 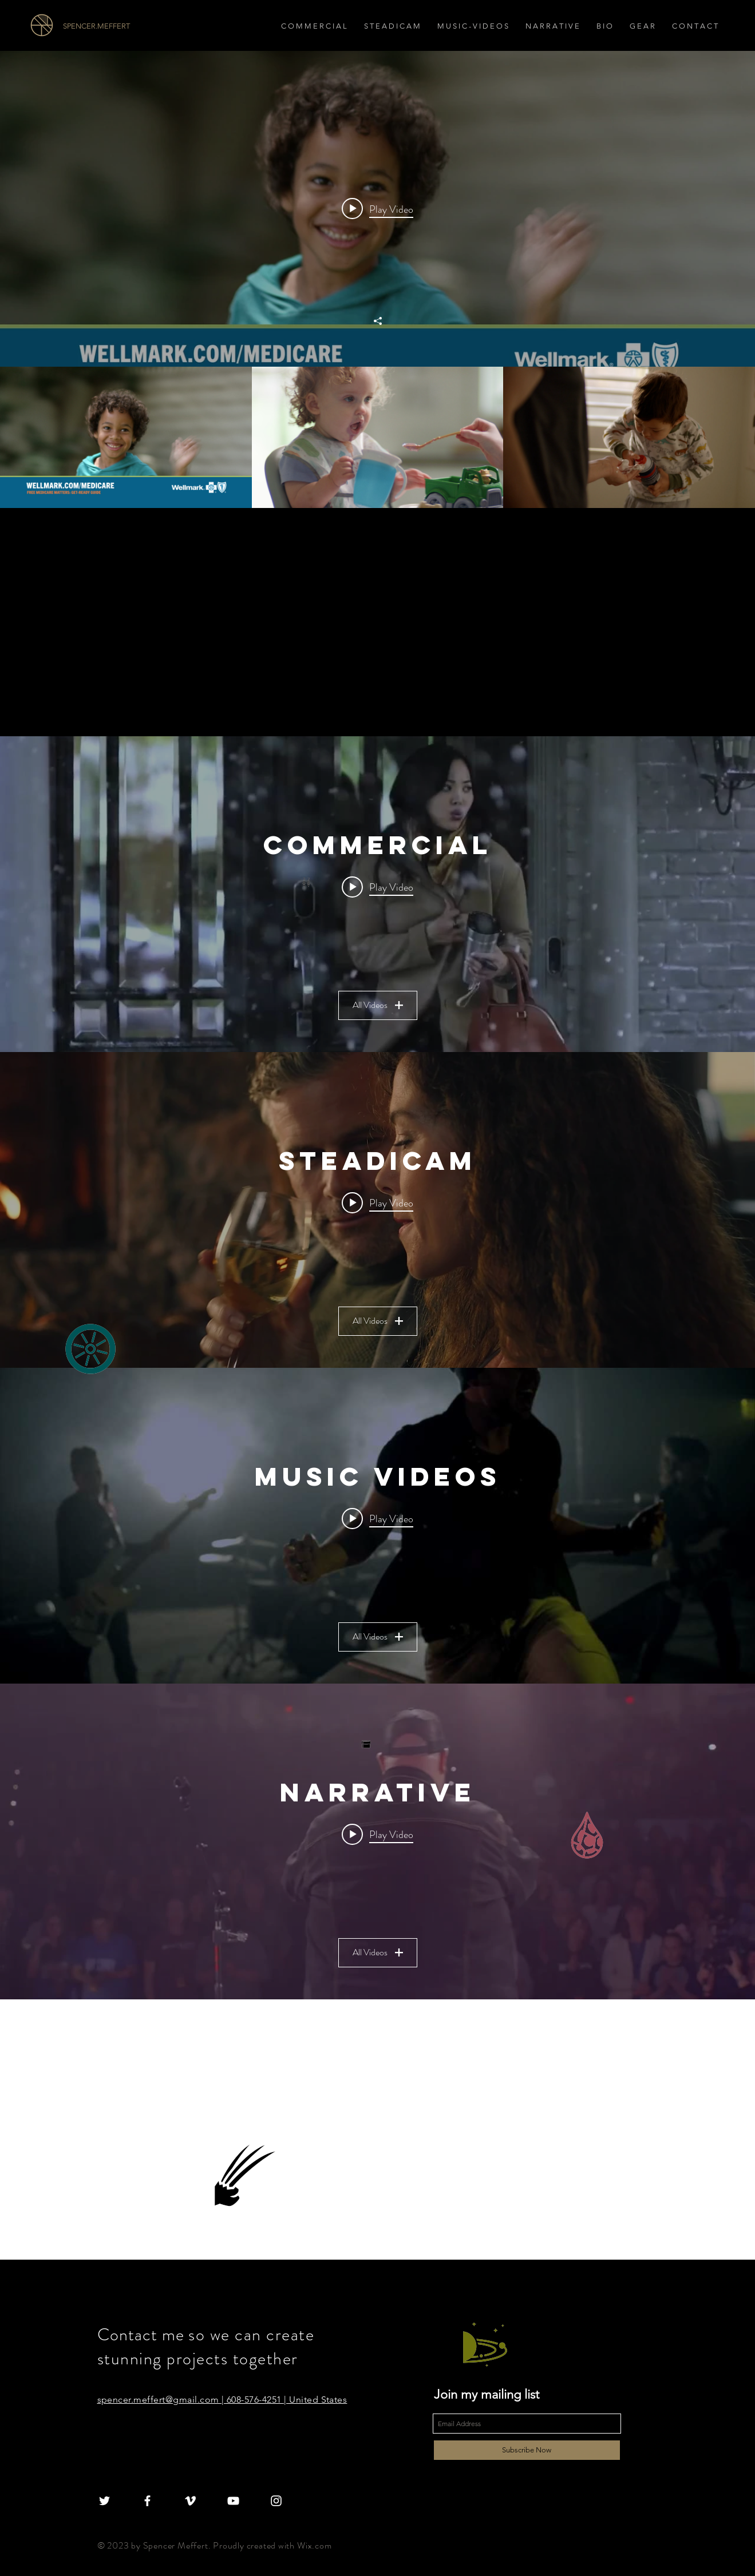 I want to click on select wolverine character or skin, so click(x=246, y=2174).